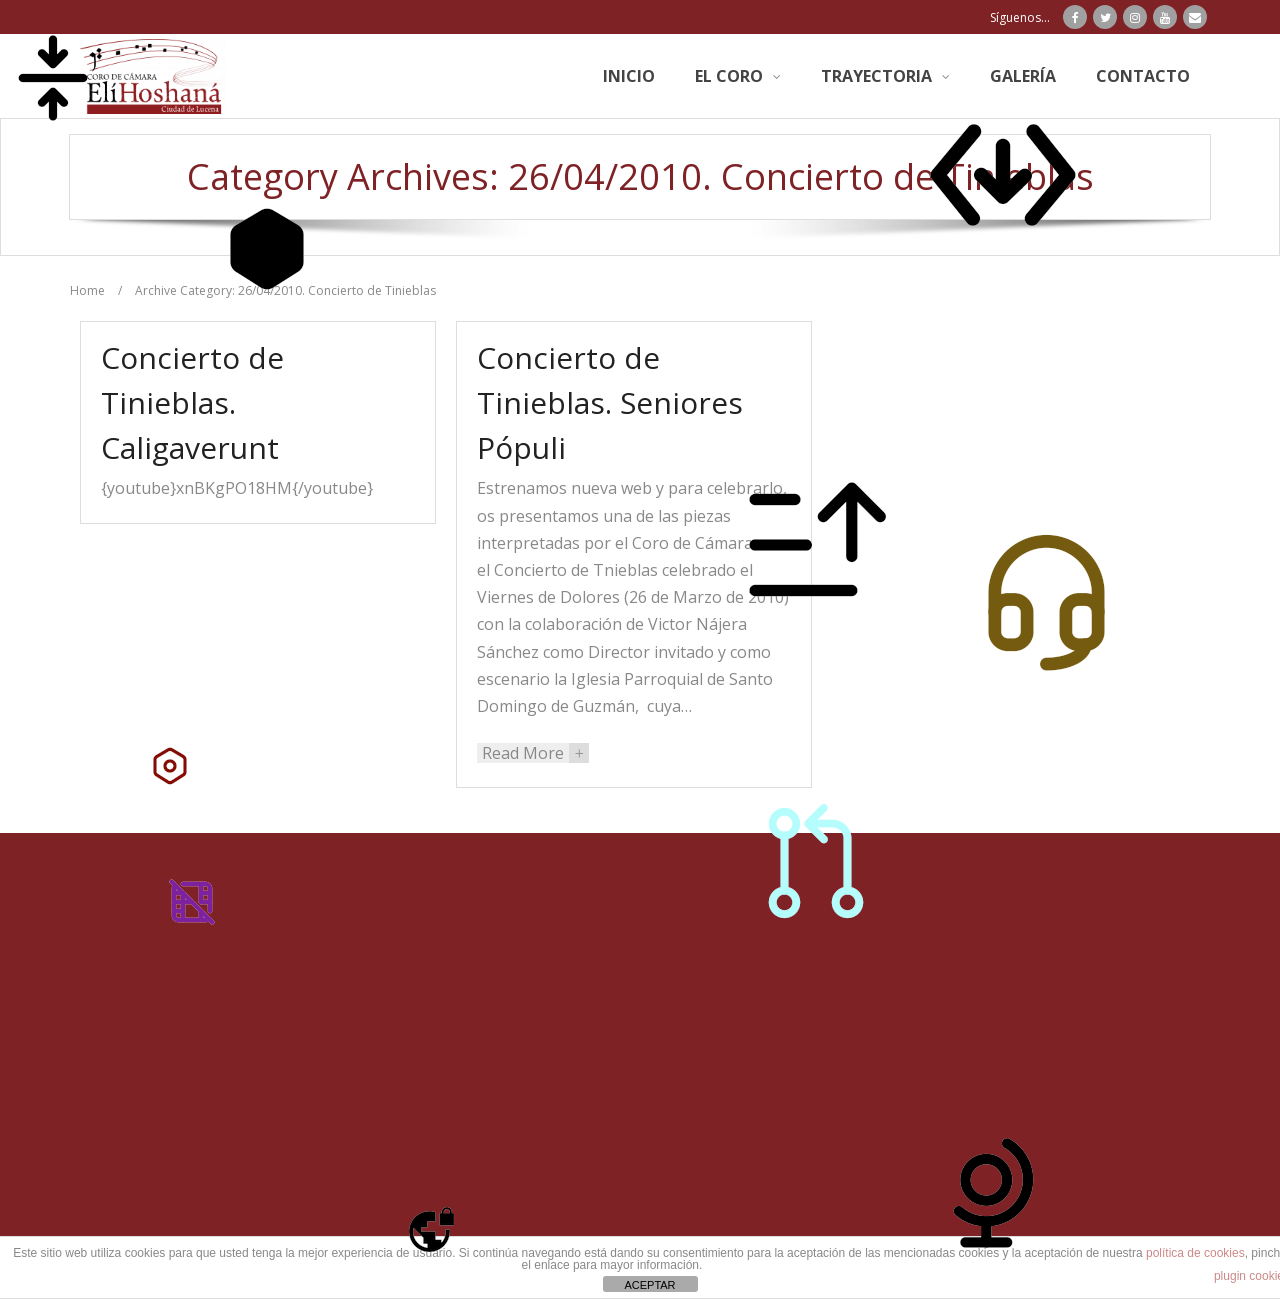 Image resolution: width=1280 pixels, height=1299 pixels. I want to click on video recording is disabled, so click(192, 902).